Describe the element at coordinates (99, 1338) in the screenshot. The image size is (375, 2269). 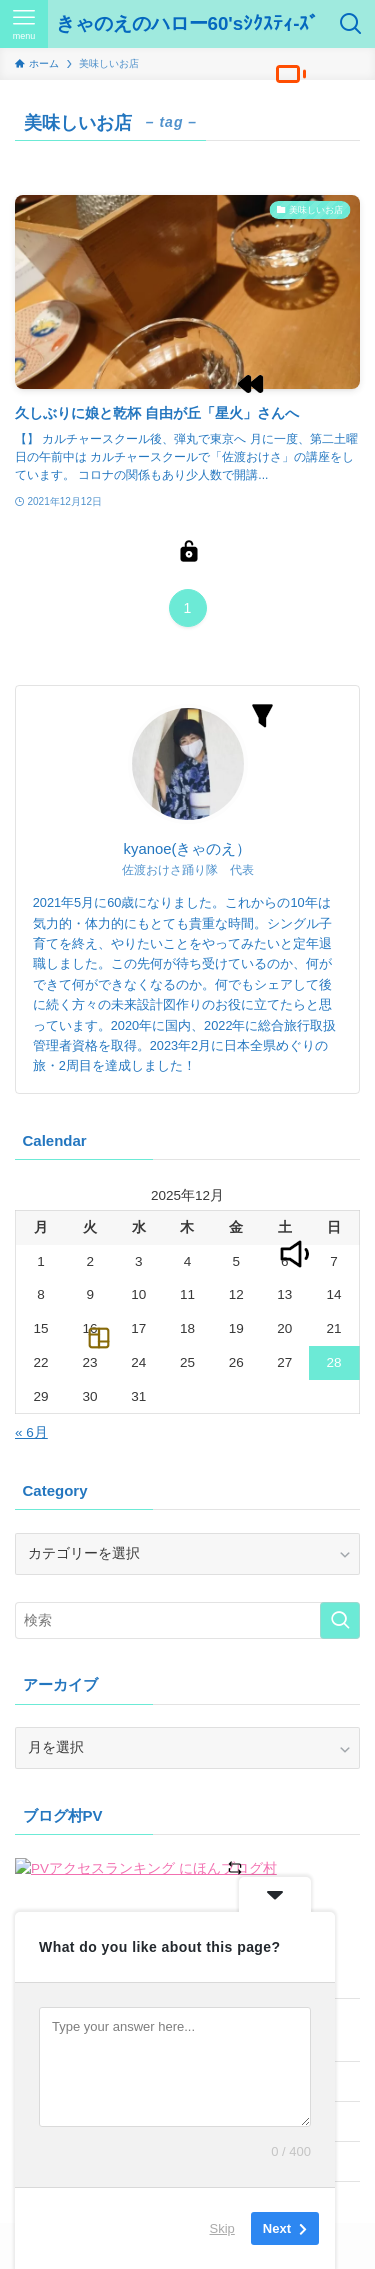
I see `view dashboard or board layout` at that location.